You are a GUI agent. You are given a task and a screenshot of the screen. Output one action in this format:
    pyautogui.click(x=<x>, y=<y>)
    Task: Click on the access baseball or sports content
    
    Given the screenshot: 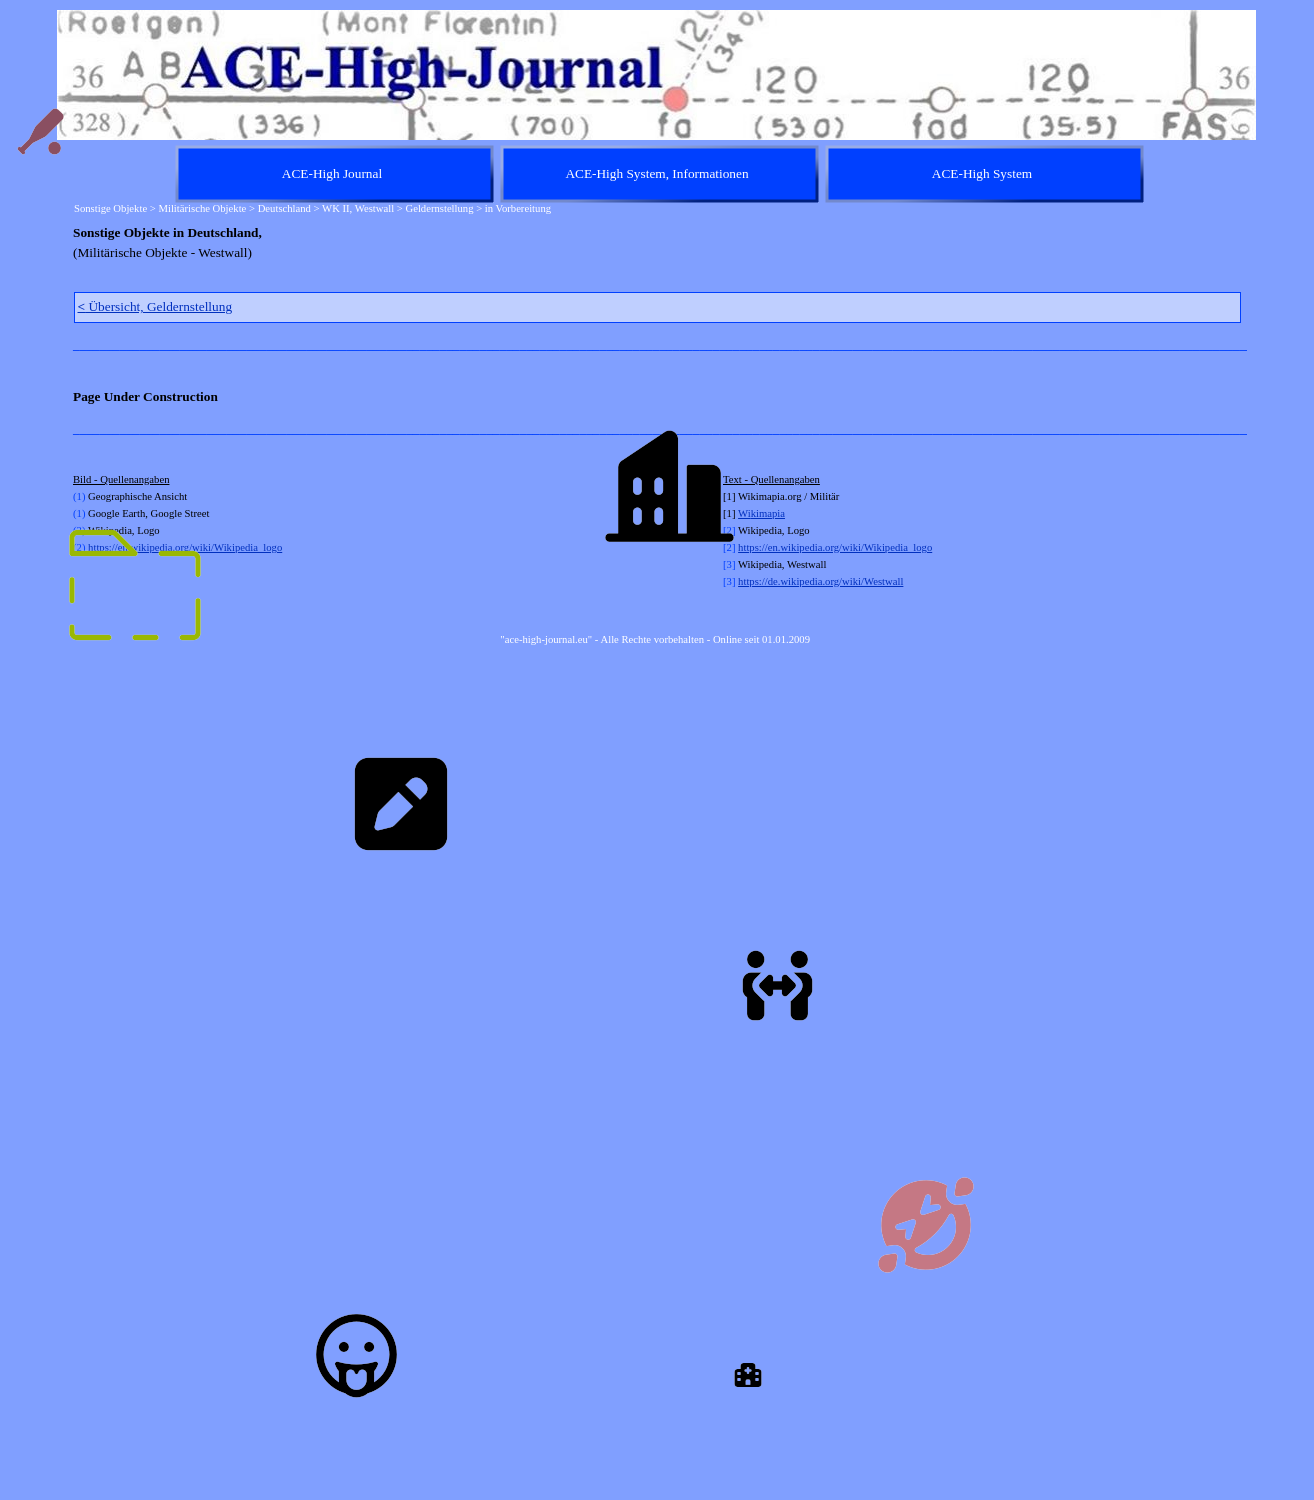 What is the action you would take?
    pyautogui.click(x=40, y=131)
    